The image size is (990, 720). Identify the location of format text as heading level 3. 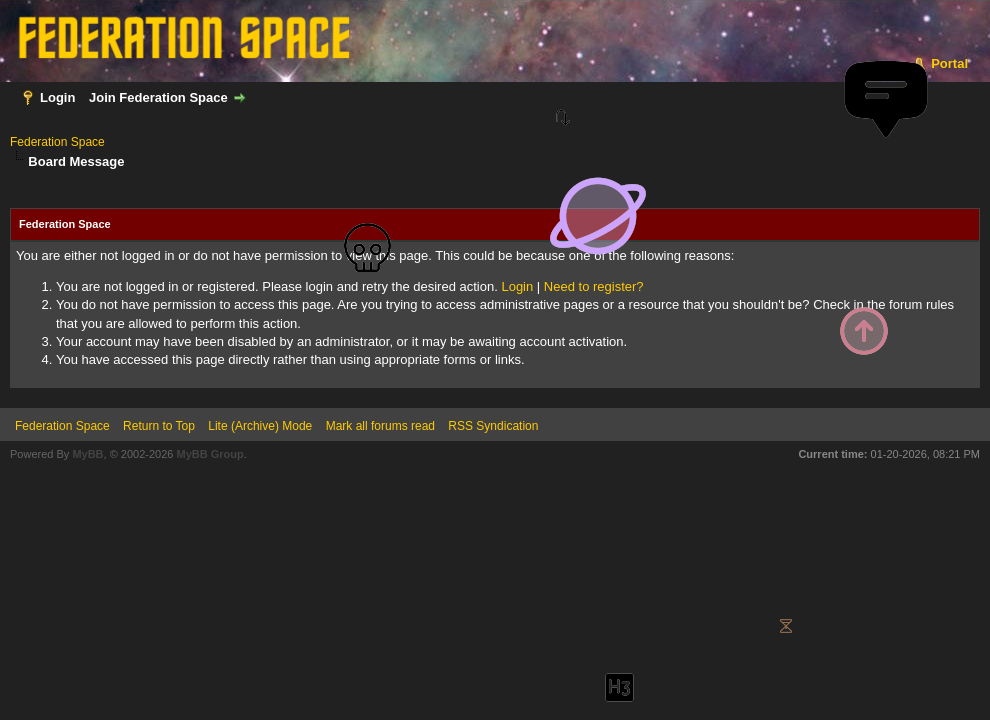
(619, 687).